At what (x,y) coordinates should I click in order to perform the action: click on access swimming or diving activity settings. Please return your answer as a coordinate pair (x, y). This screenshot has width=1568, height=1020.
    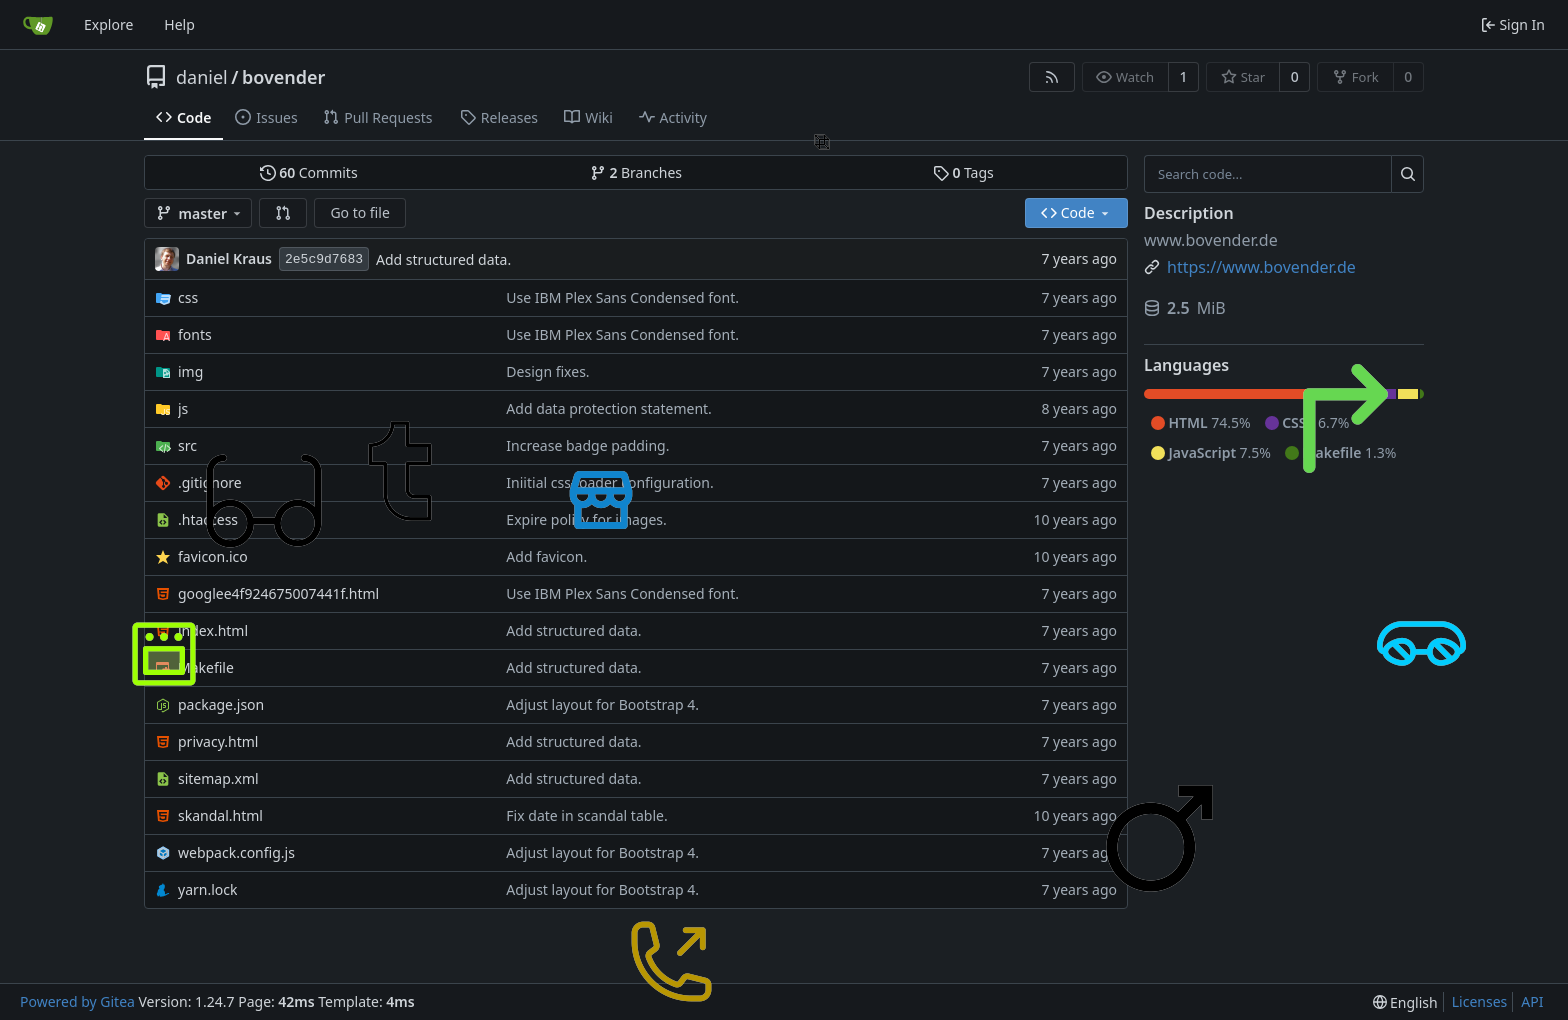
    Looking at the image, I should click on (1421, 643).